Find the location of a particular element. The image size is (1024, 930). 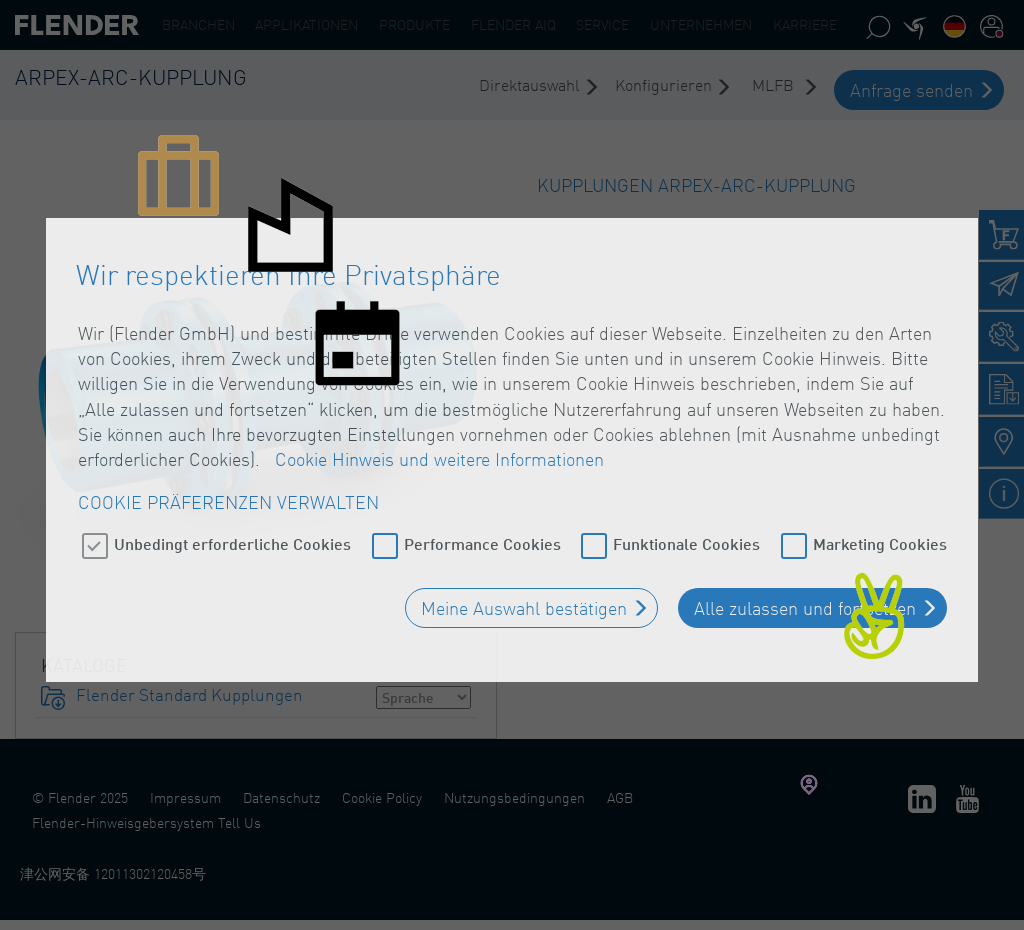

view a scheduled event is located at coordinates (357, 347).